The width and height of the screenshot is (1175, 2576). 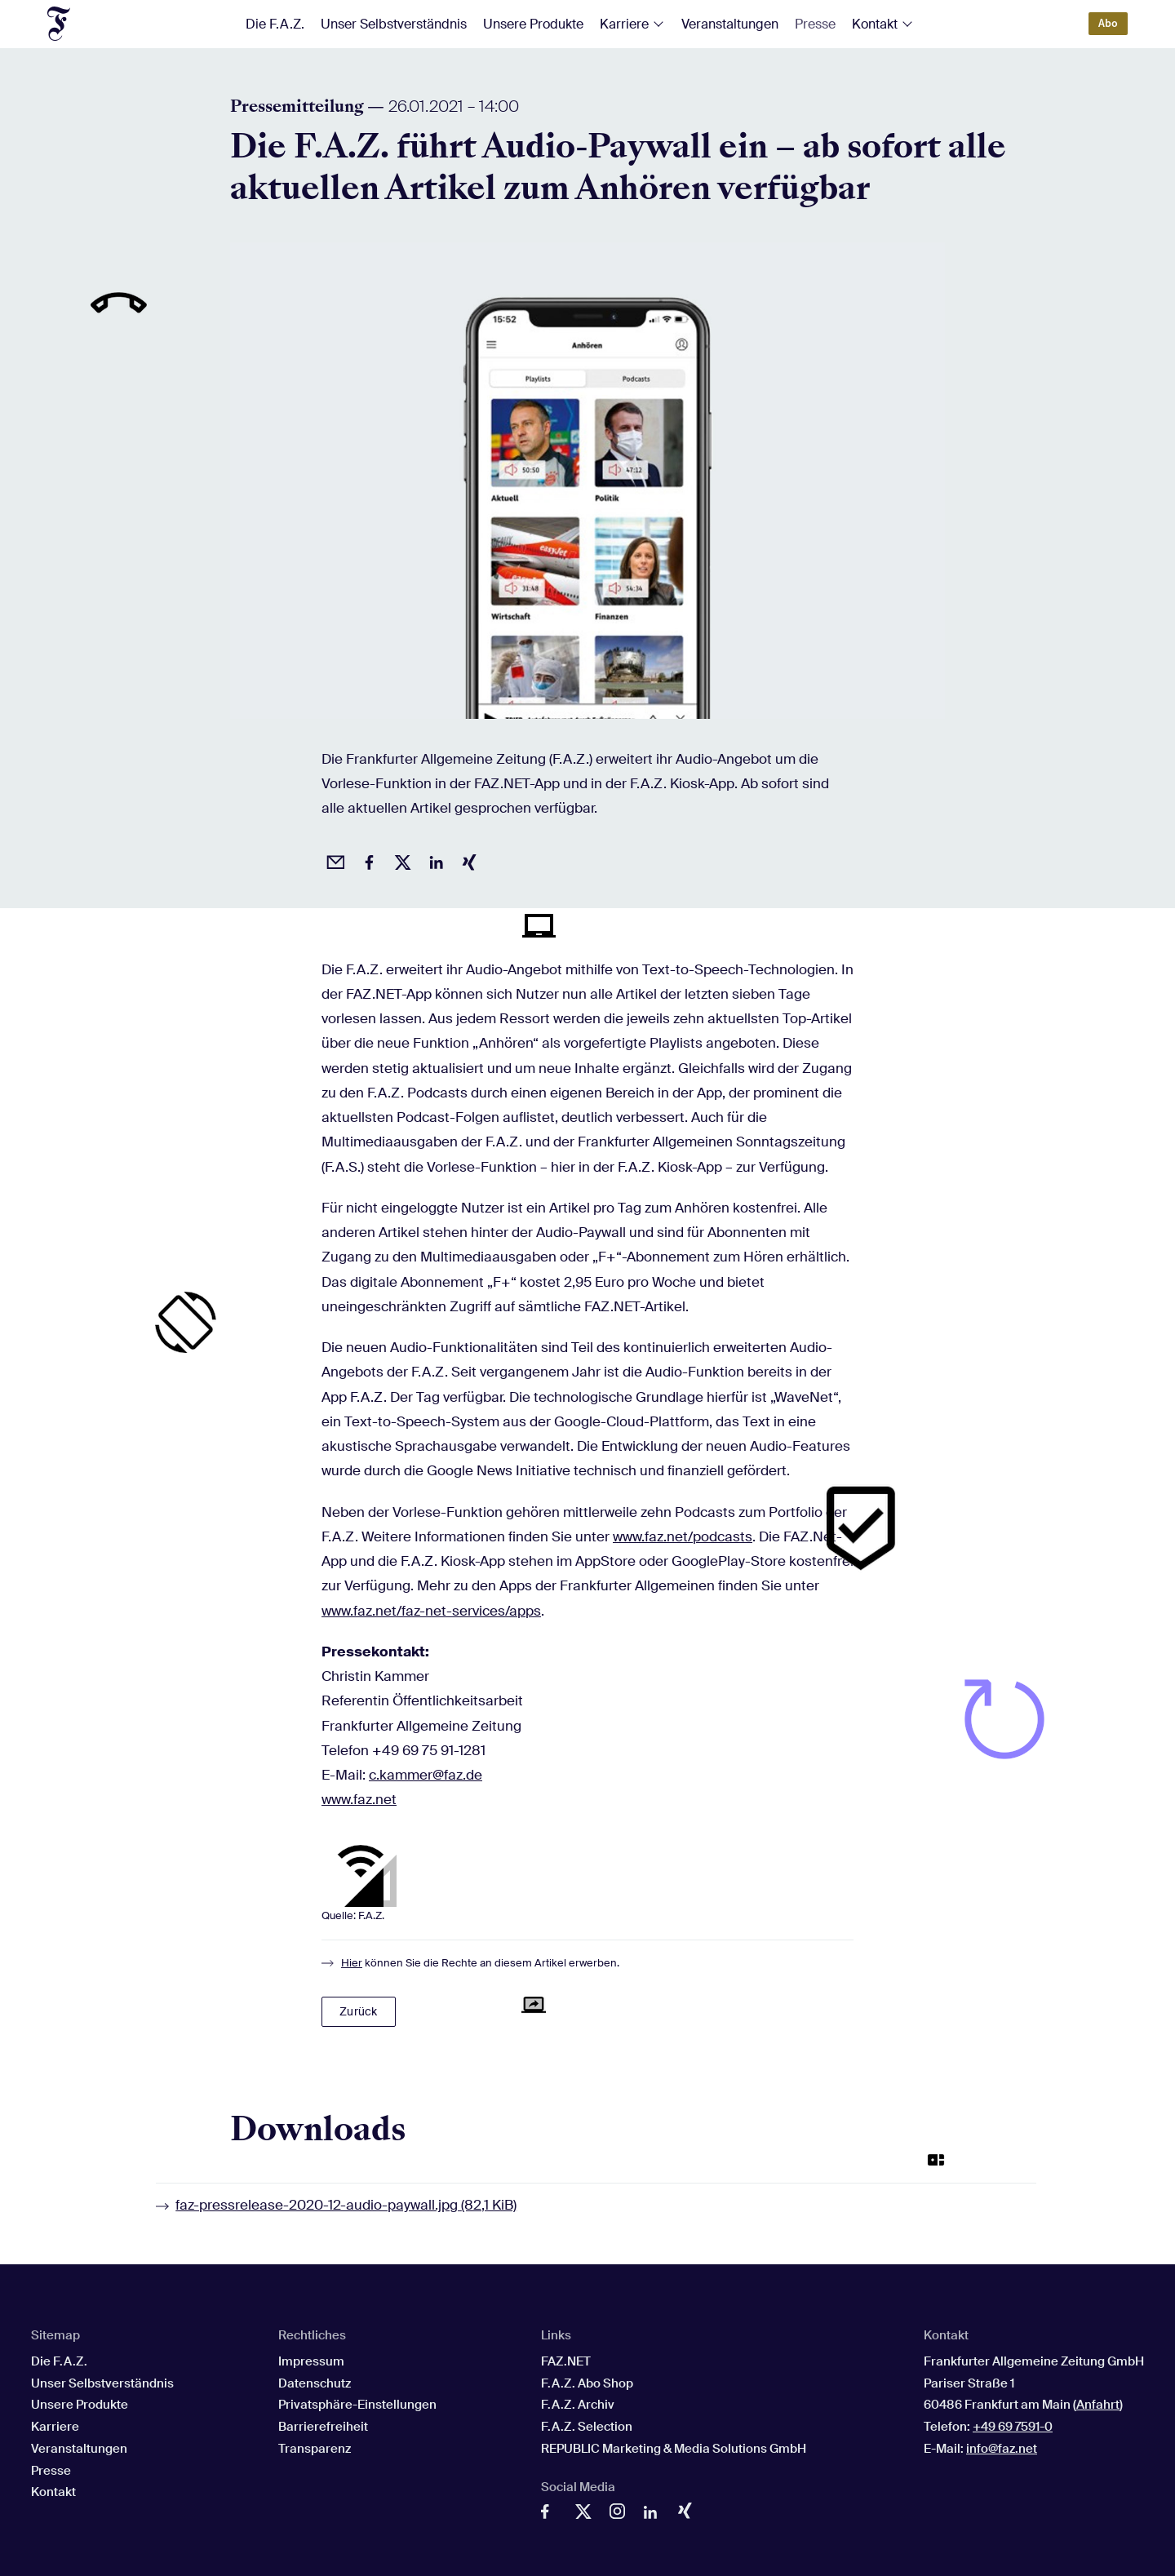 What do you see at coordinates (936, 2160) in the screenshot?
I see `access bento box or meal ordering feature` at bounding box center [936, 2160].